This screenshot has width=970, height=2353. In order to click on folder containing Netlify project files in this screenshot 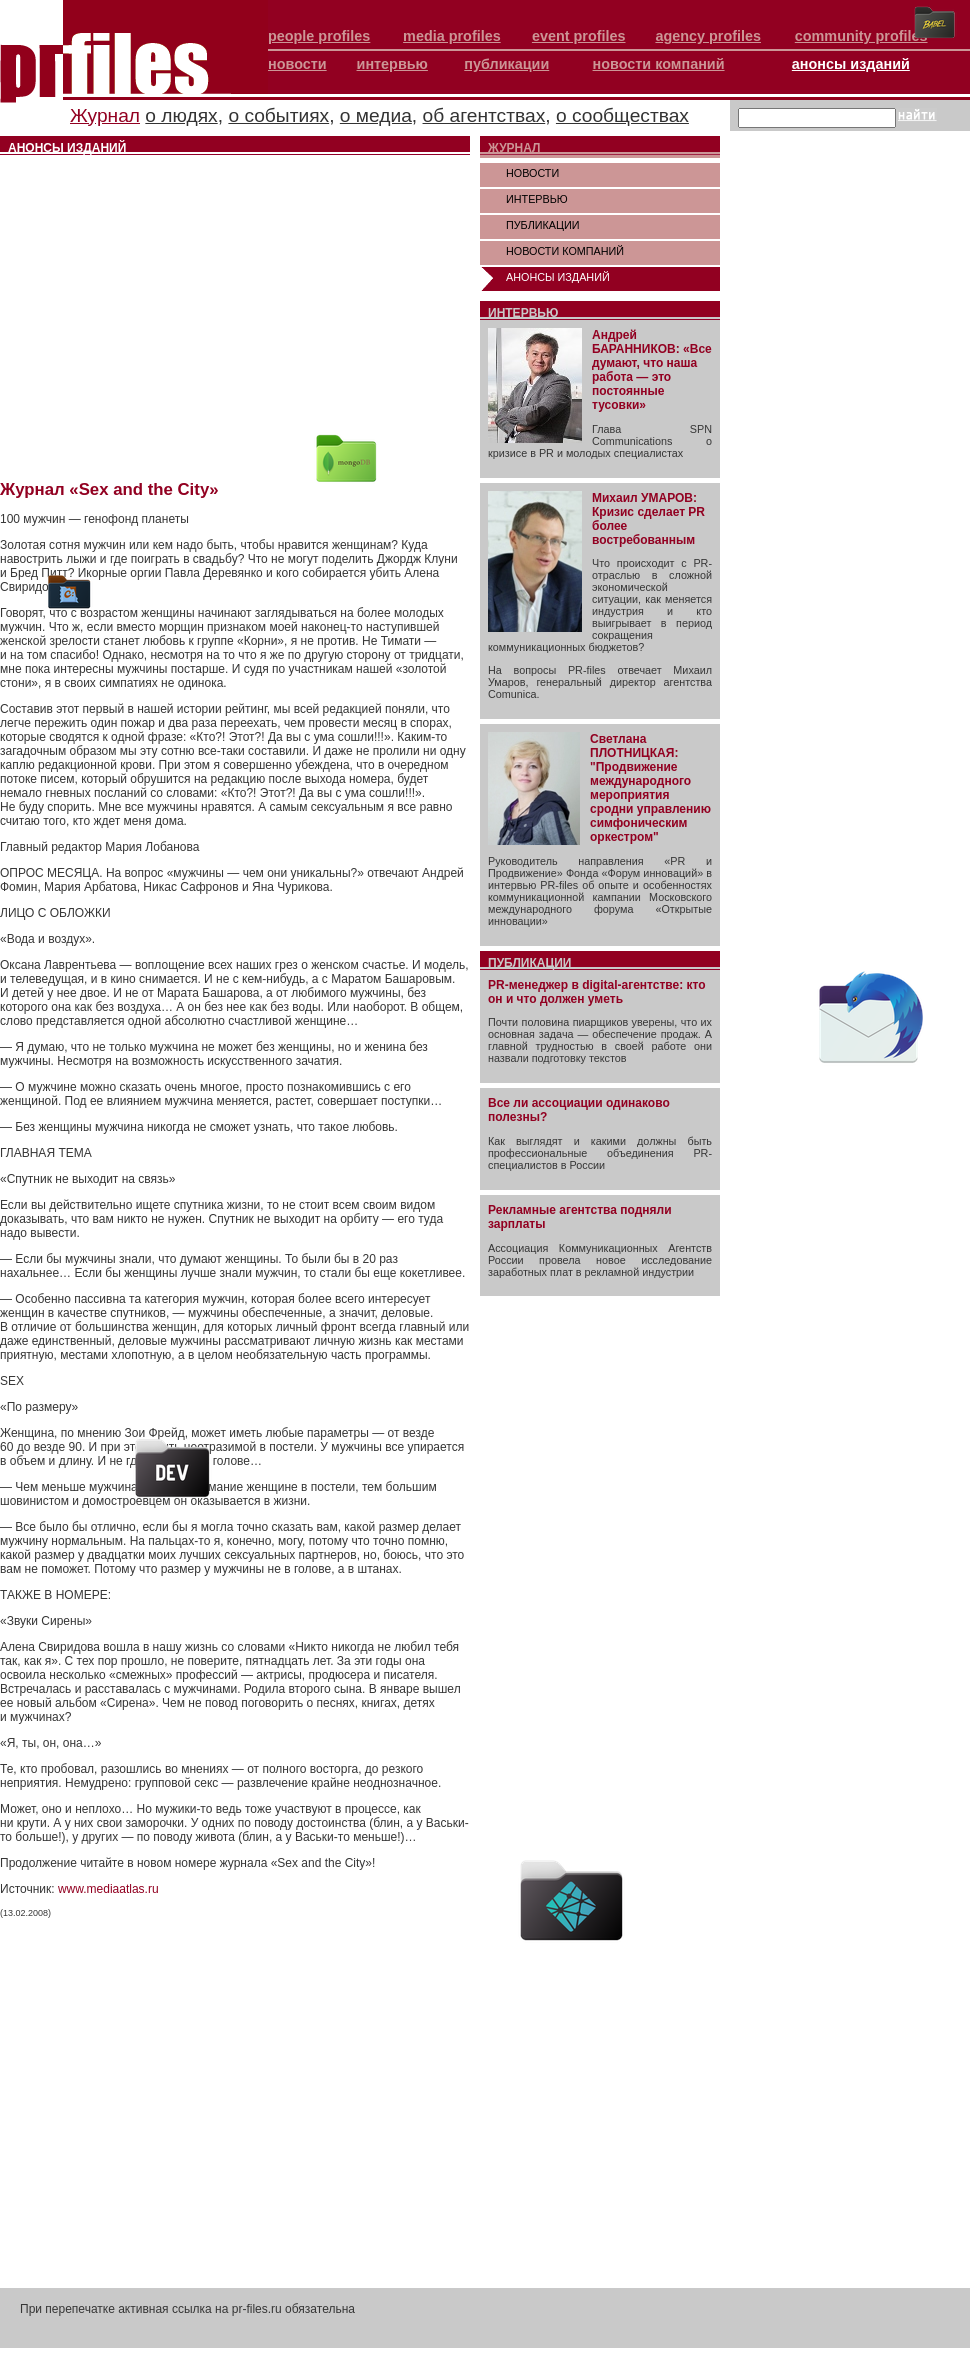, I will do `click(571, 1903)`.